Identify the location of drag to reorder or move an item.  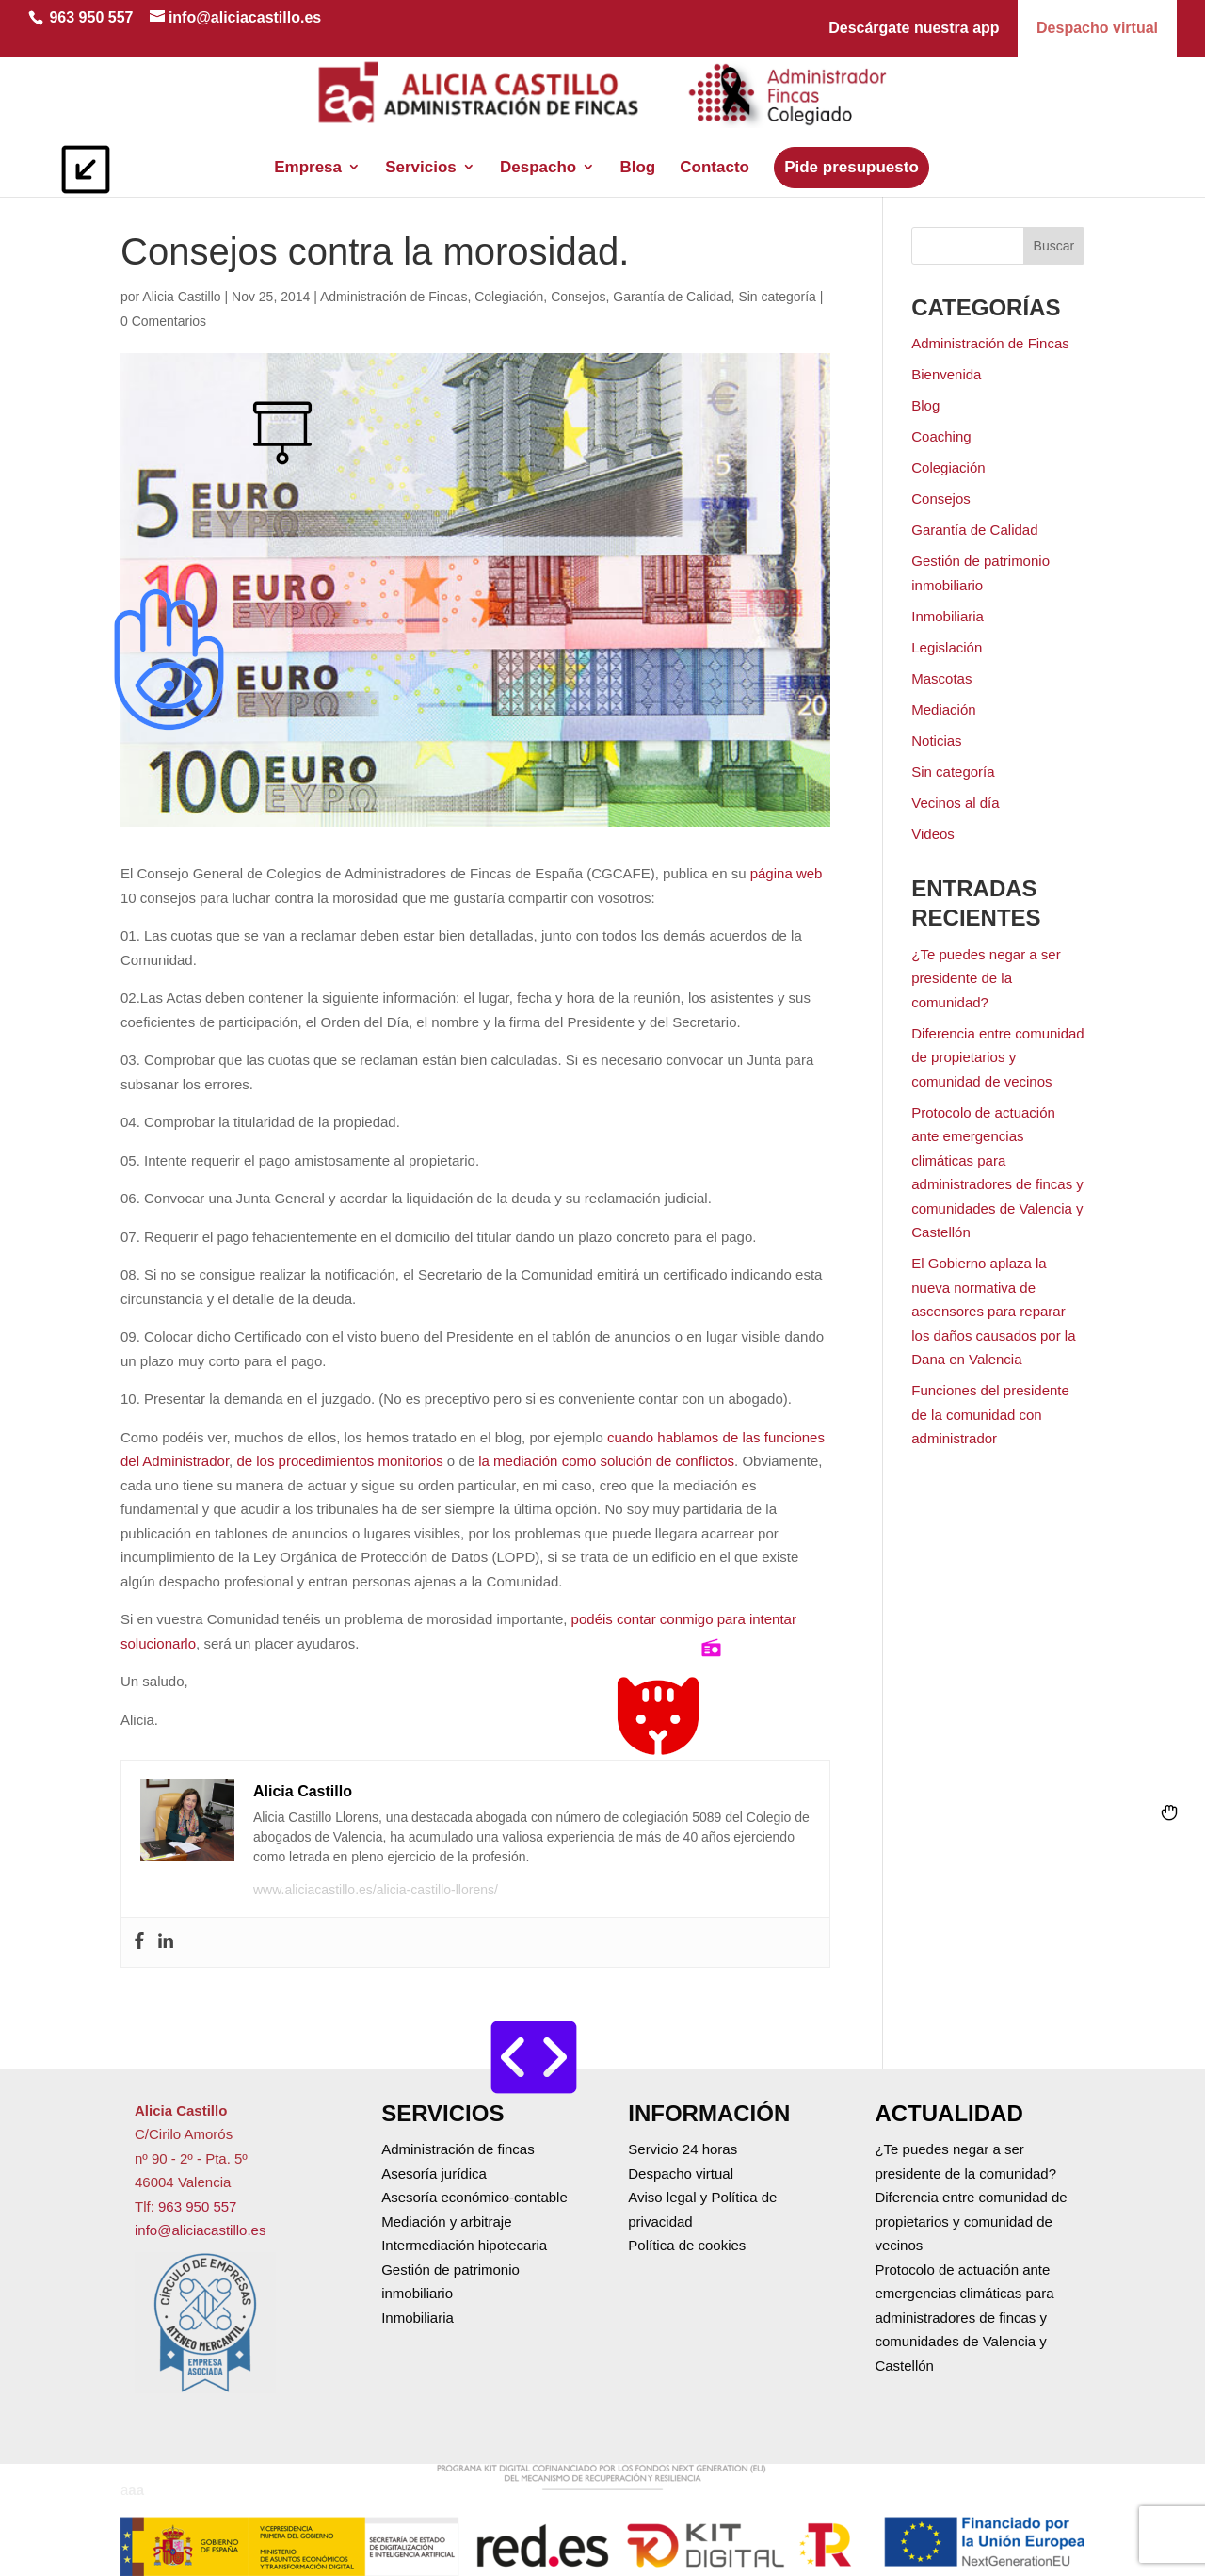
(1169, 1811).